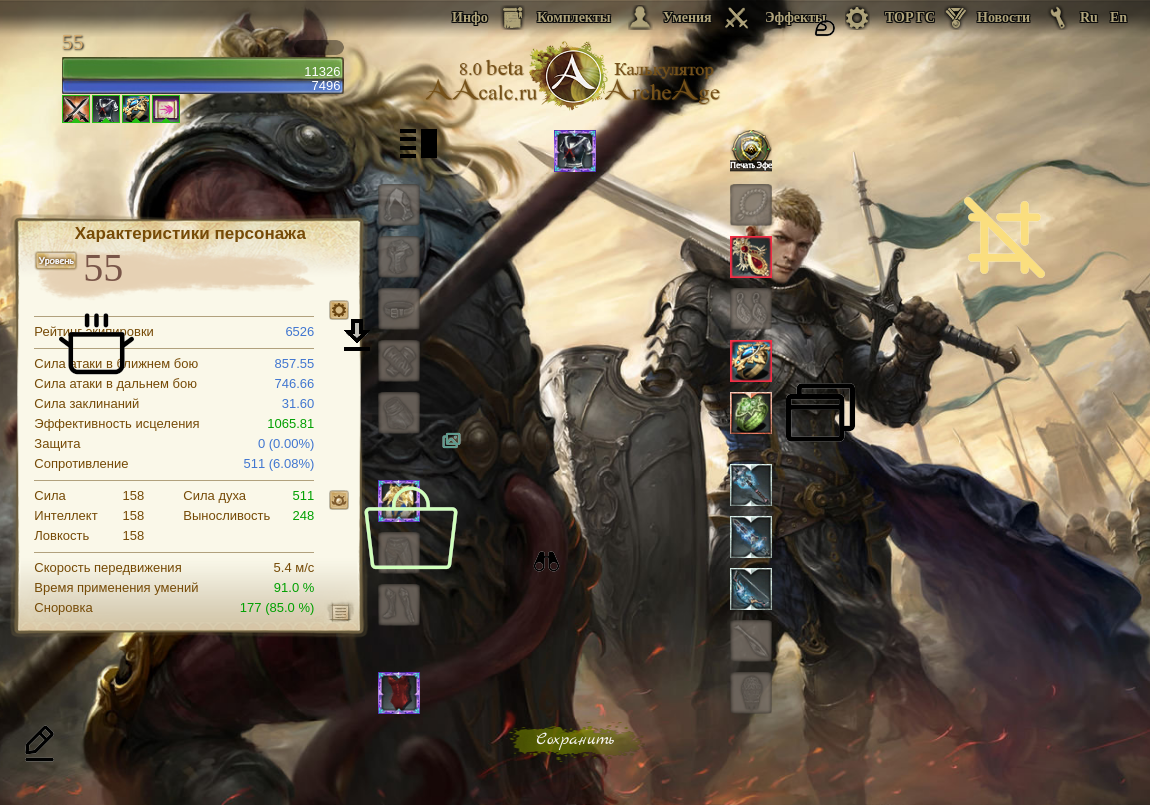 This screenshot has width=1150, height=805. What do you see at coordinates (418, 143) in the screenshot?
I see `toggle vertical split view layout` at bounding box center [418, 143].